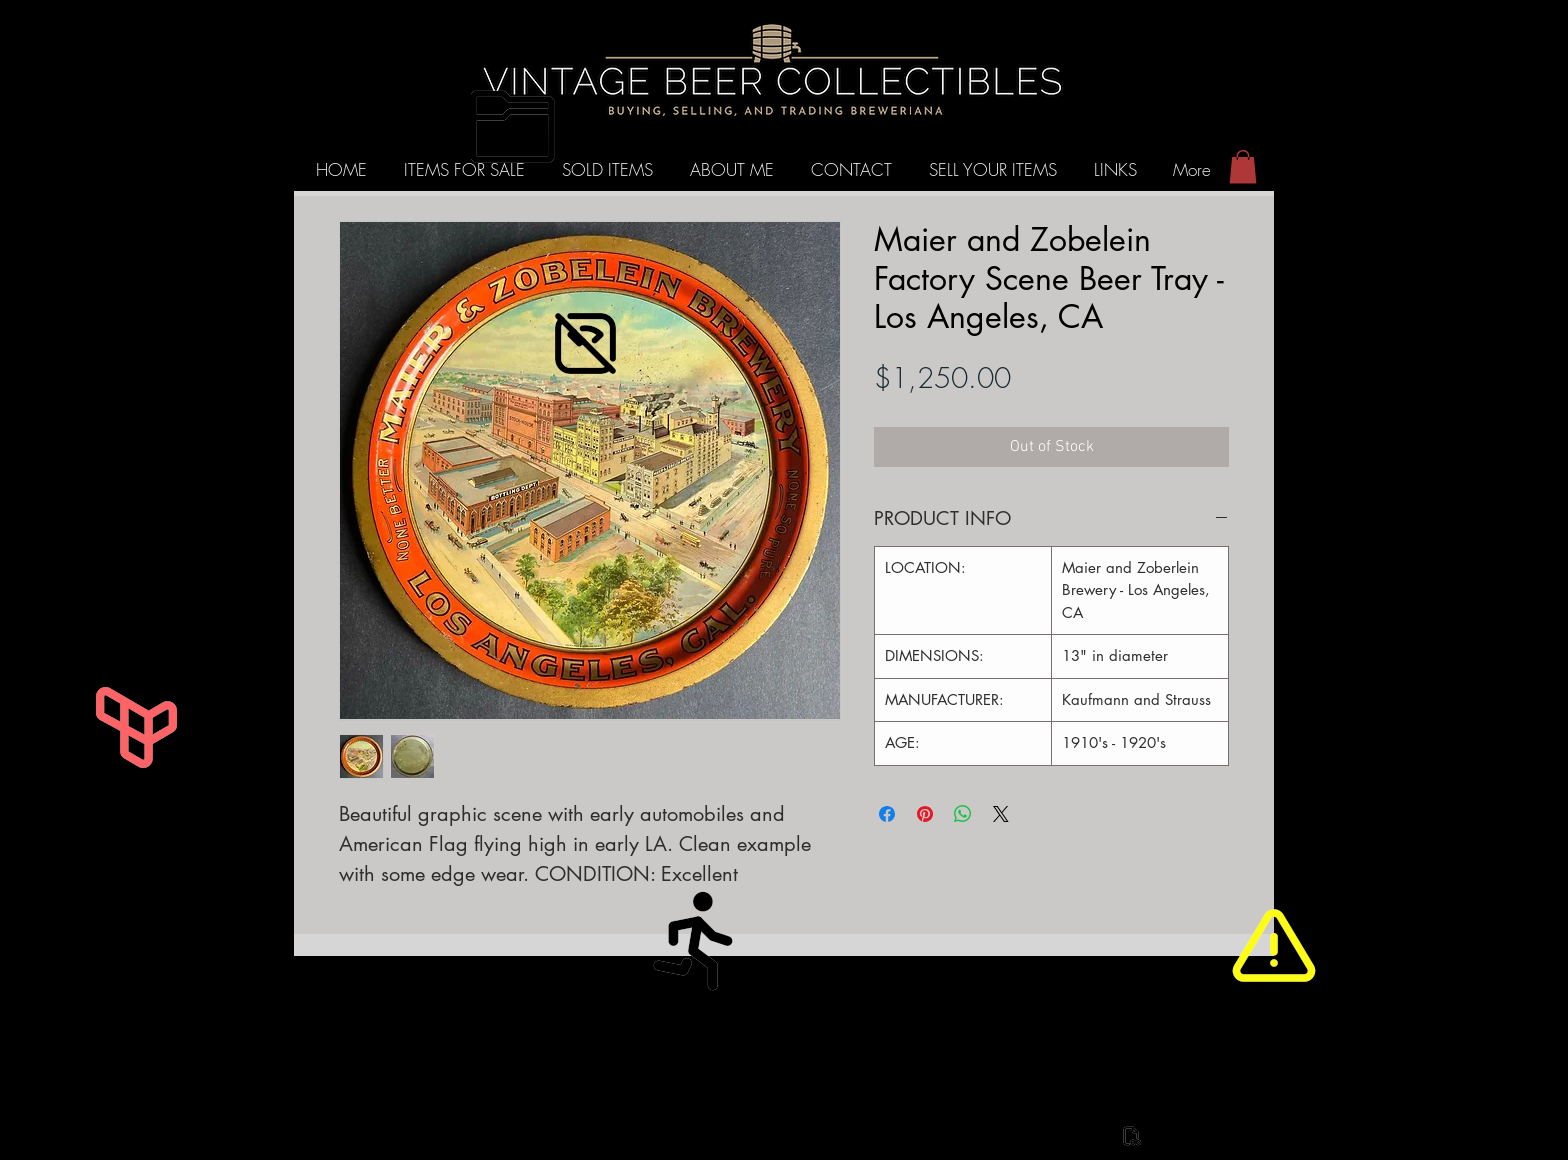  What do you see at coordinates (136, 727) in the screenshot?
I see `terraform by hashicorp branding or integration` at bounding box center [136, 727].